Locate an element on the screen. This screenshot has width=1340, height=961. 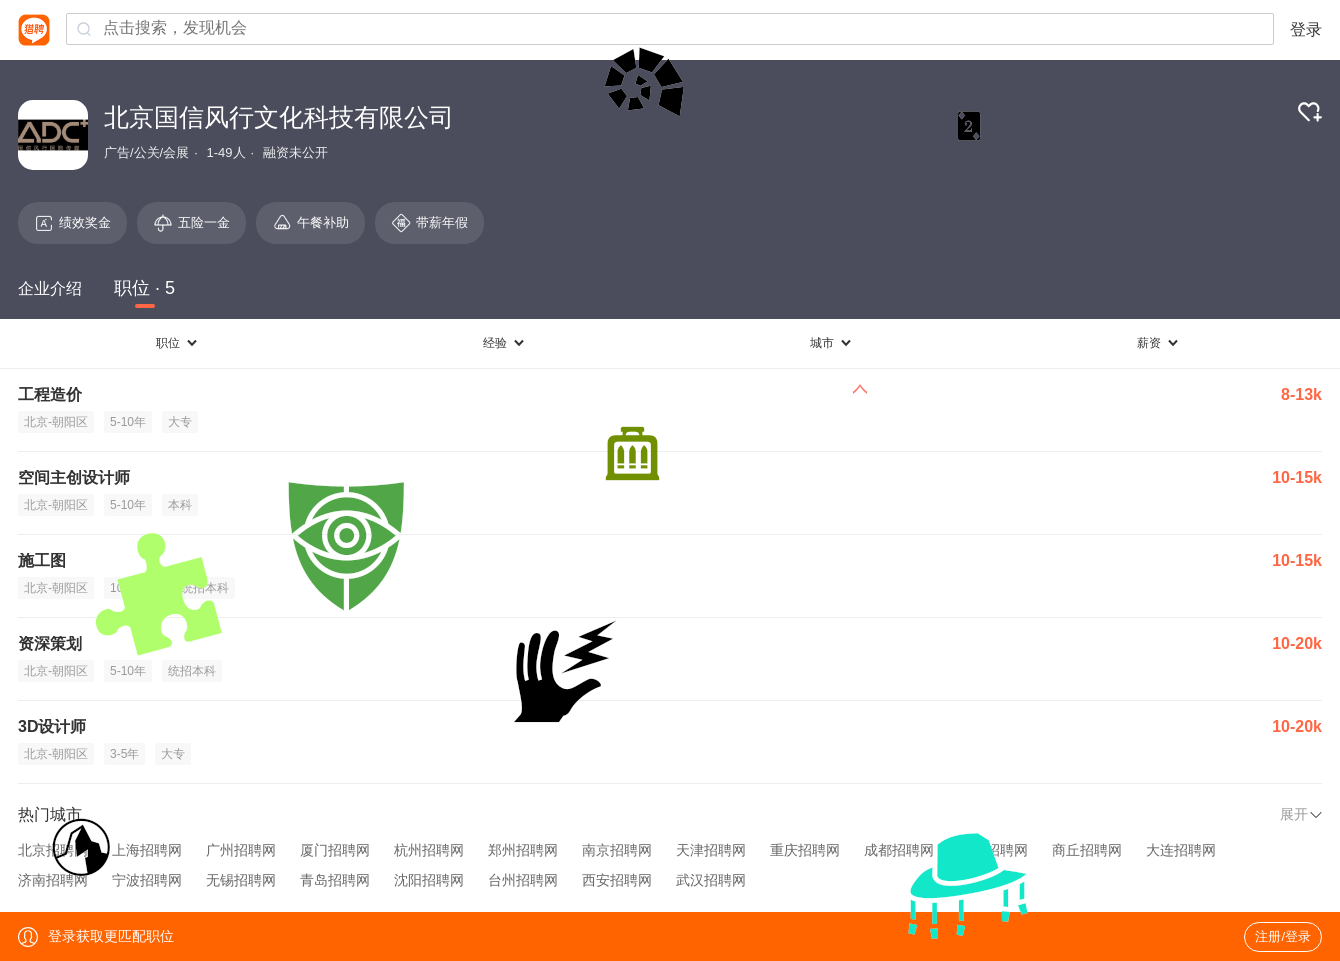
indicates lowest military rank (private) is located at coordinates (860, 389).